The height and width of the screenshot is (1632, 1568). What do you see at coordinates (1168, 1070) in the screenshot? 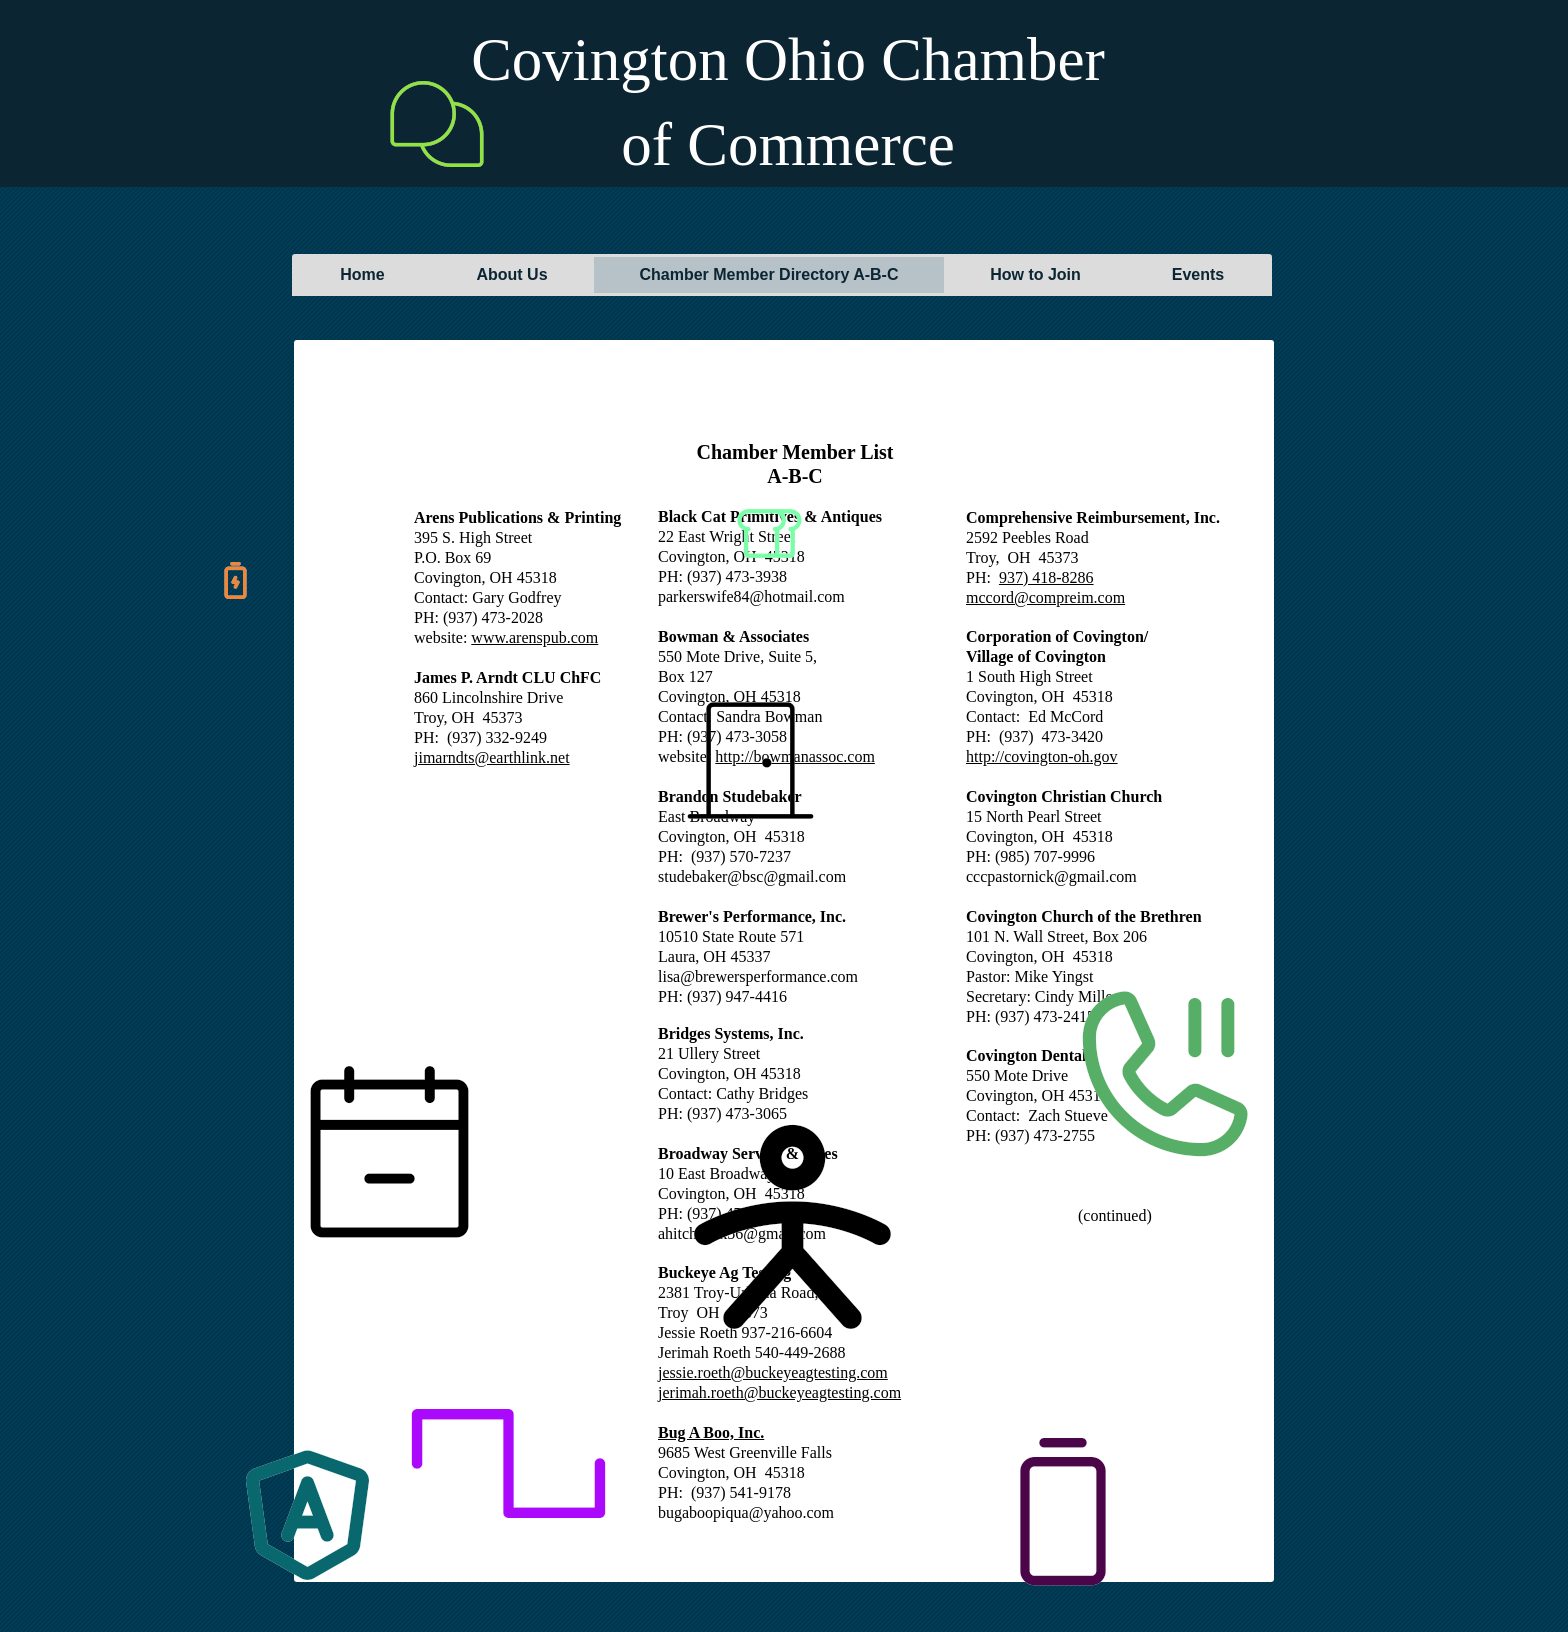
I see `put current call on hold` at bounding box center [1168, 1070].